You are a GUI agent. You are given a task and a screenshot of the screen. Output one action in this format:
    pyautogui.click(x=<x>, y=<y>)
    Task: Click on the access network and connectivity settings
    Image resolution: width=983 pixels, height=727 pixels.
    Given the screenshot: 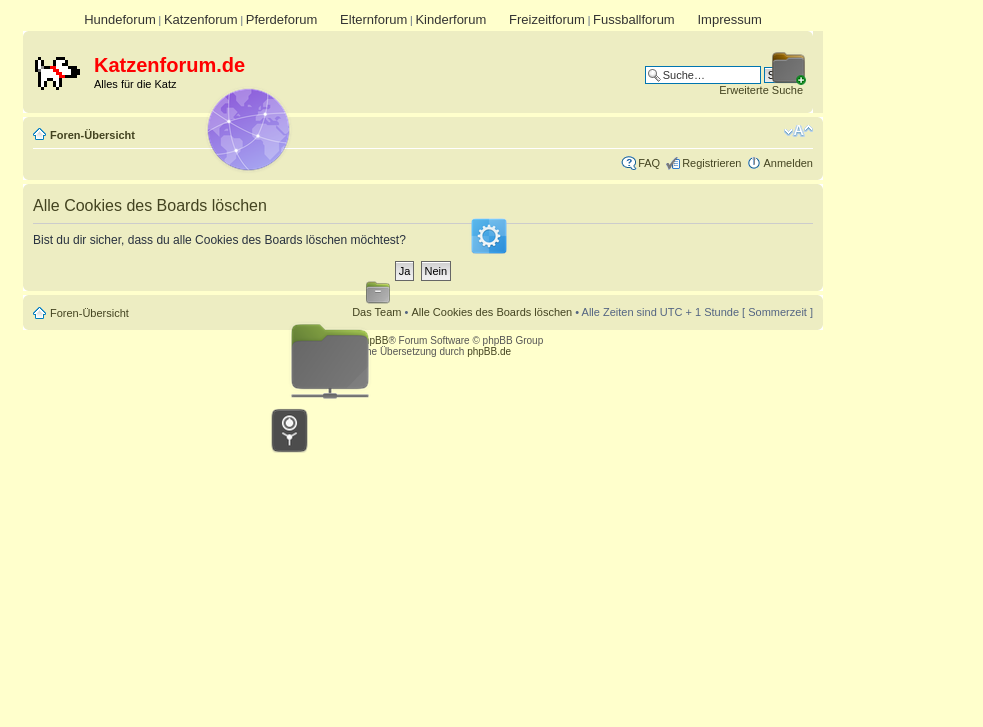 What is the action you would take?
    pyautogui.click(x=248, y=129)
    